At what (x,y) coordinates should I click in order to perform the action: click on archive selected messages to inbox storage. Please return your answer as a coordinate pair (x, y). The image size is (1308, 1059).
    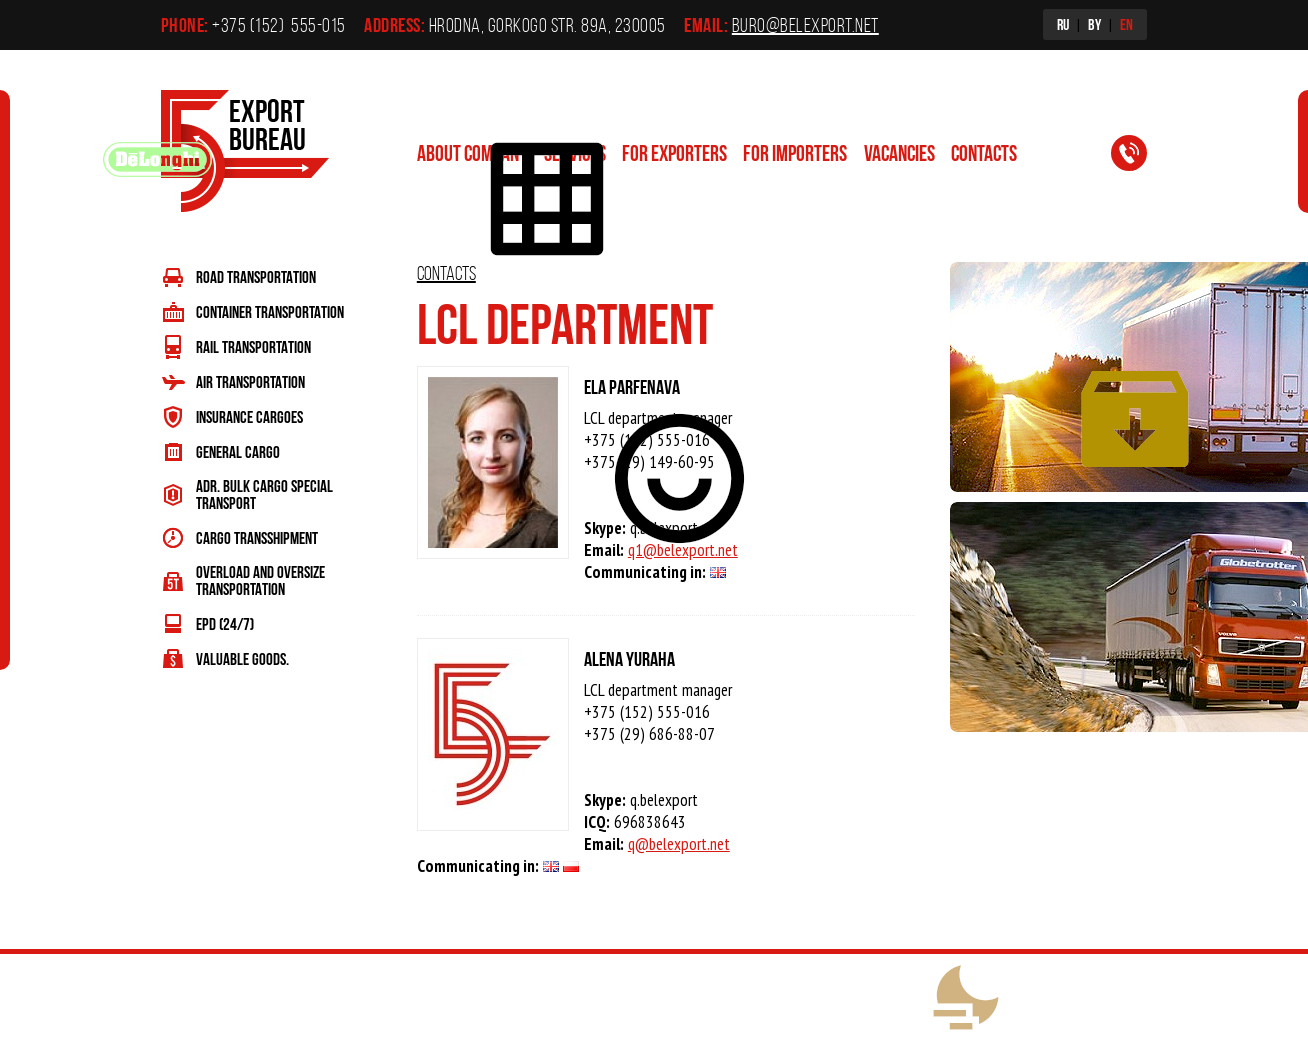
    Looking at the image, I should click on (1135, 419).